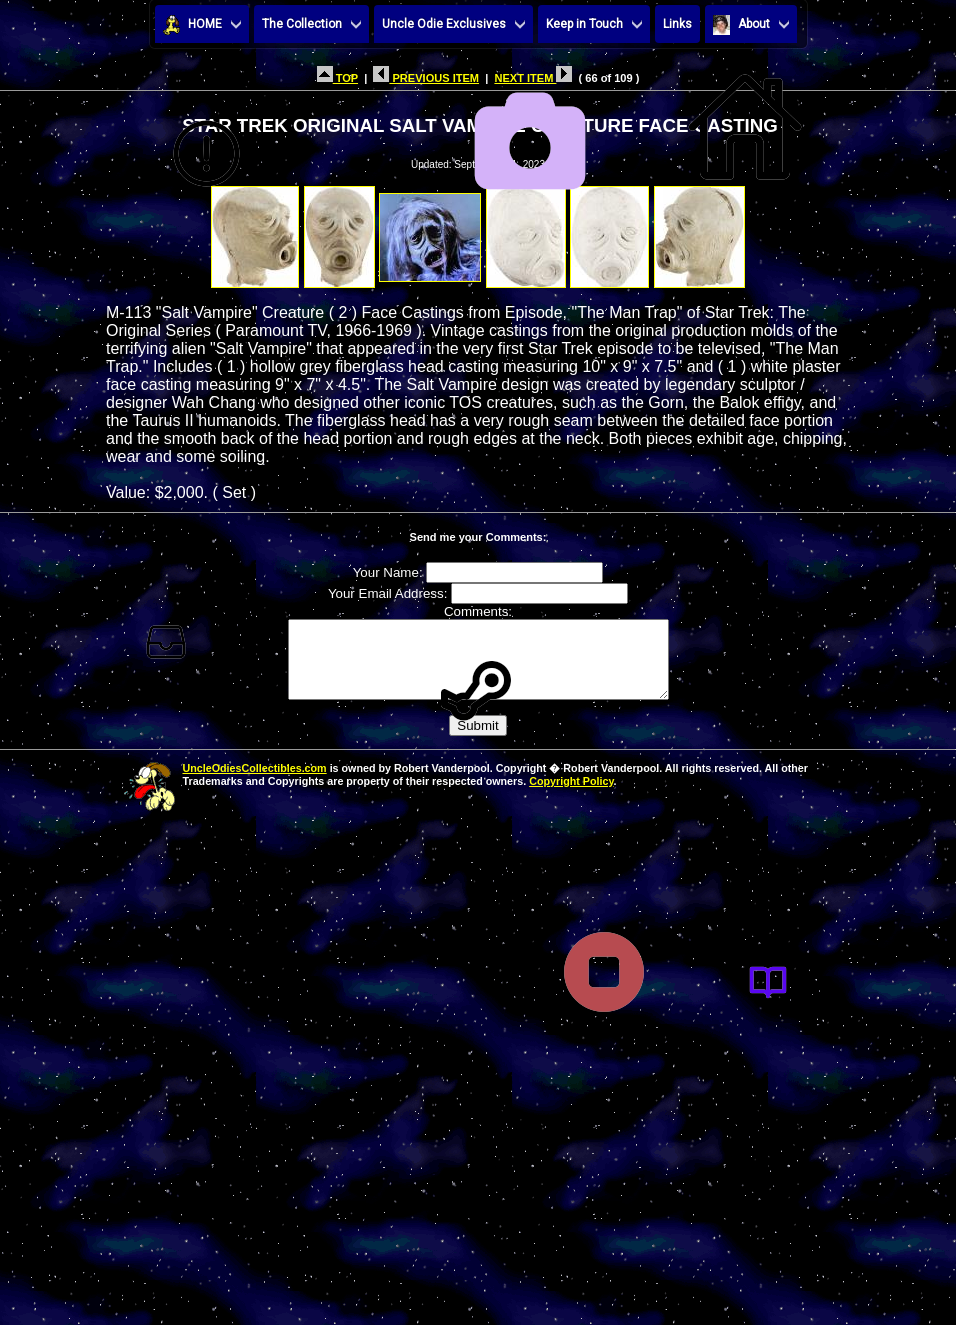  What do you see at coordinates (166, 642) in the screenshot?
I see `view inbox or incoming files` at bounding box center [166, 642].